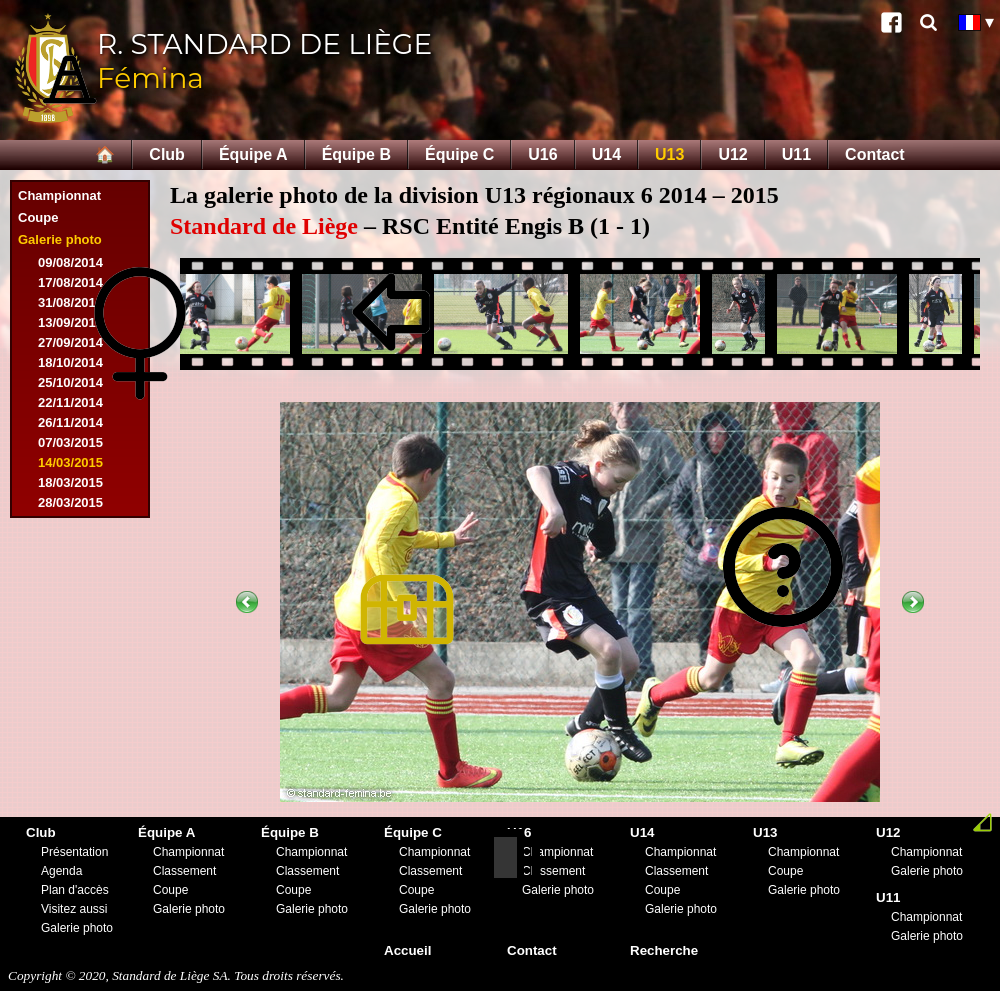  What do you see at coordinates (505, 859) in the screenshot?
I see `view stories or sequential content` at bounding box center [505, 859].